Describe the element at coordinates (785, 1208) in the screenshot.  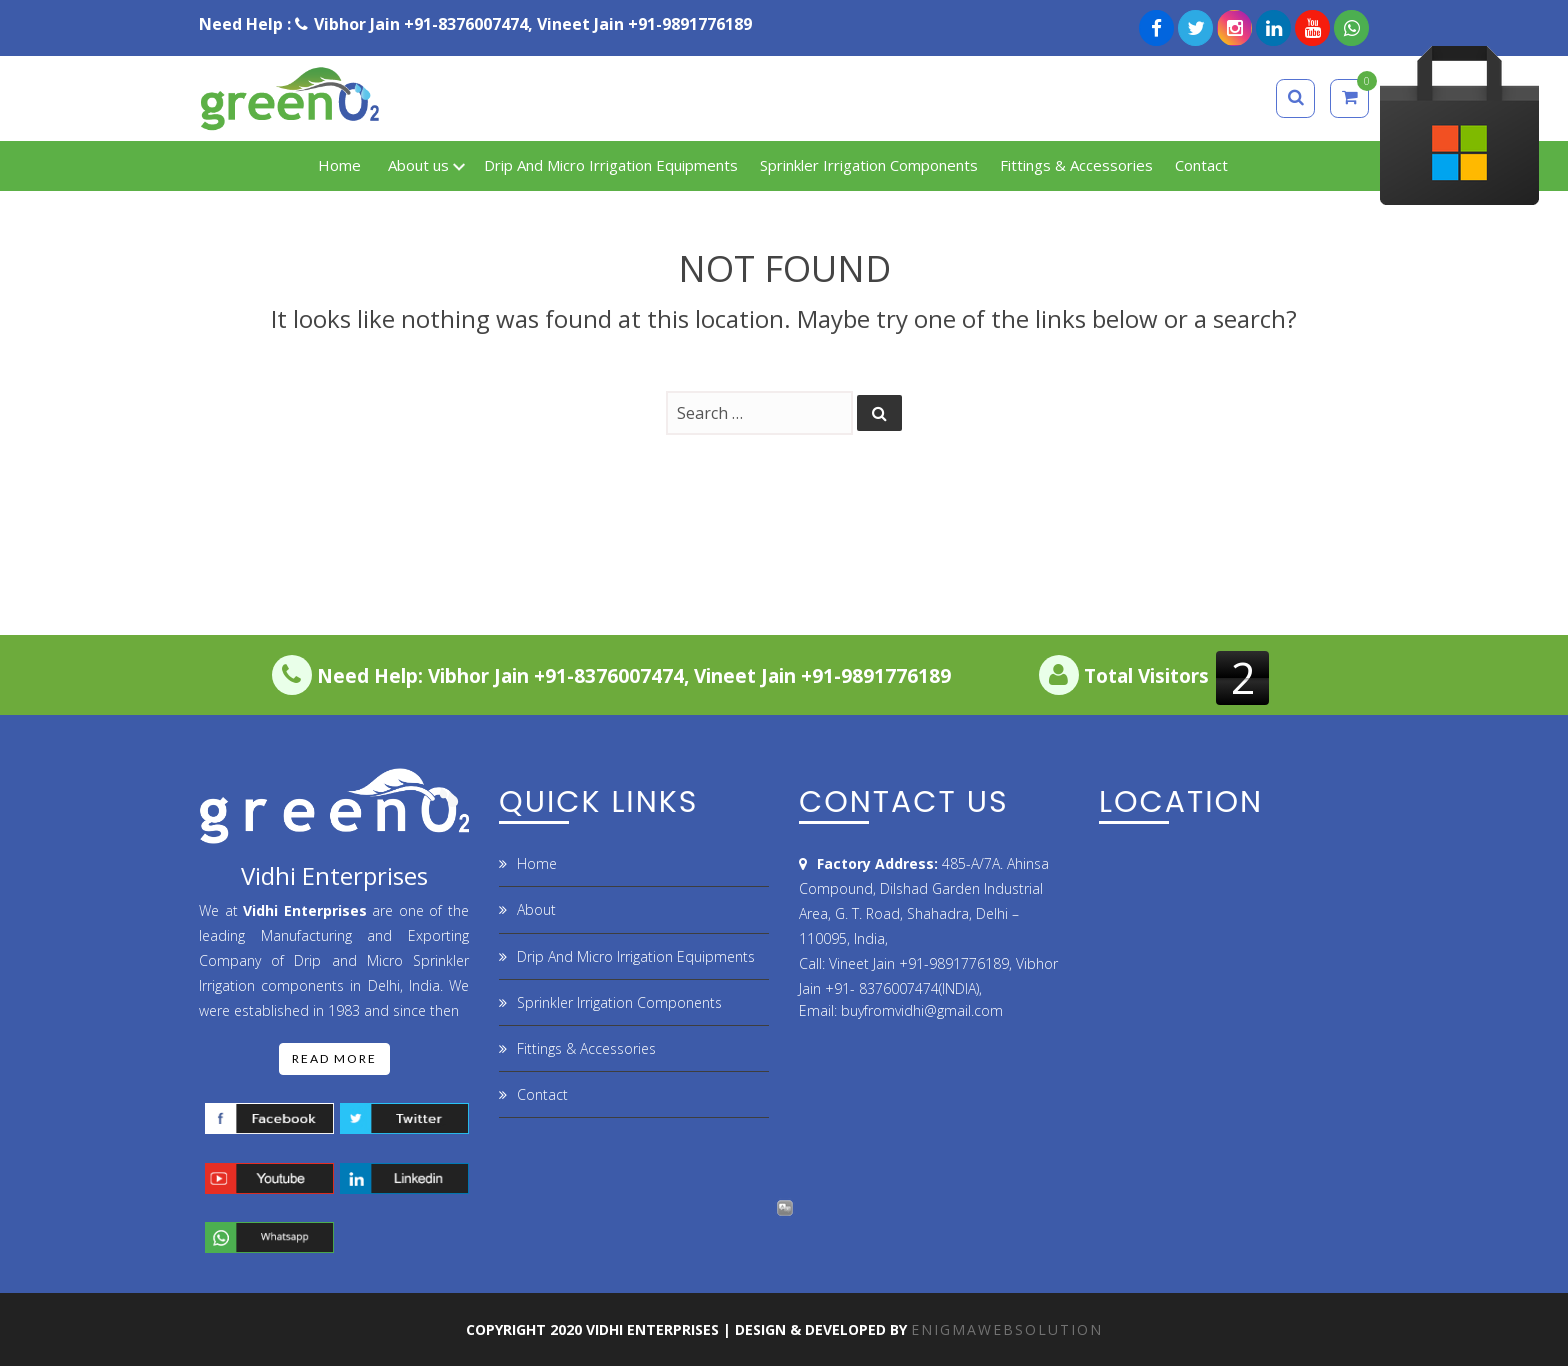
I see `open the translate app` at that location.